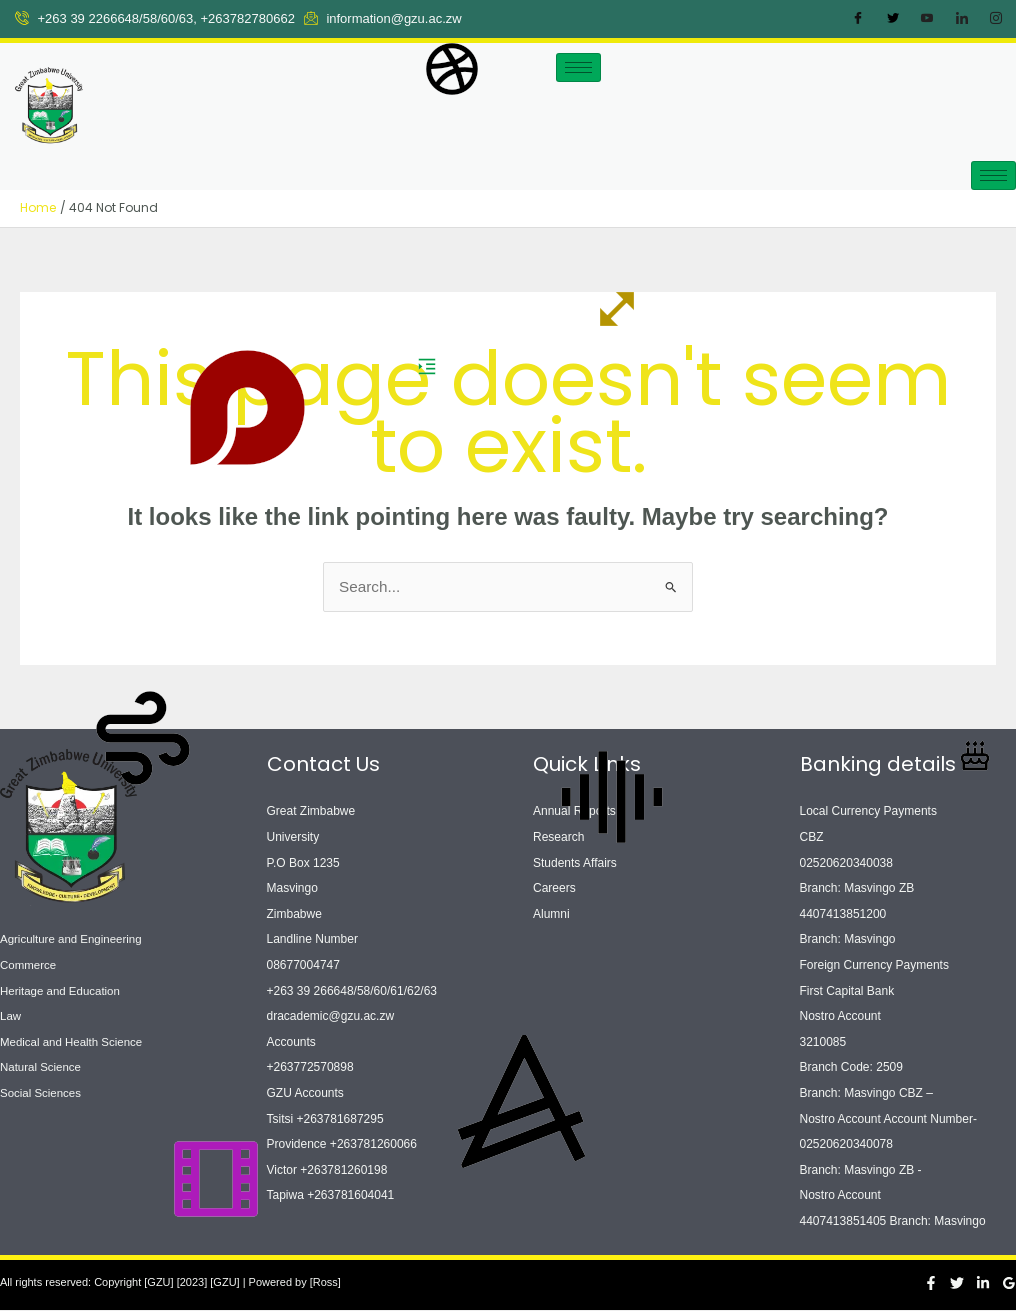 This screenshot has width=1016, height=1311. What do you see at coordinates (143, 738) in the screenshot?
I see `indicates windy weather conditions` at bounding box center [143, 738].